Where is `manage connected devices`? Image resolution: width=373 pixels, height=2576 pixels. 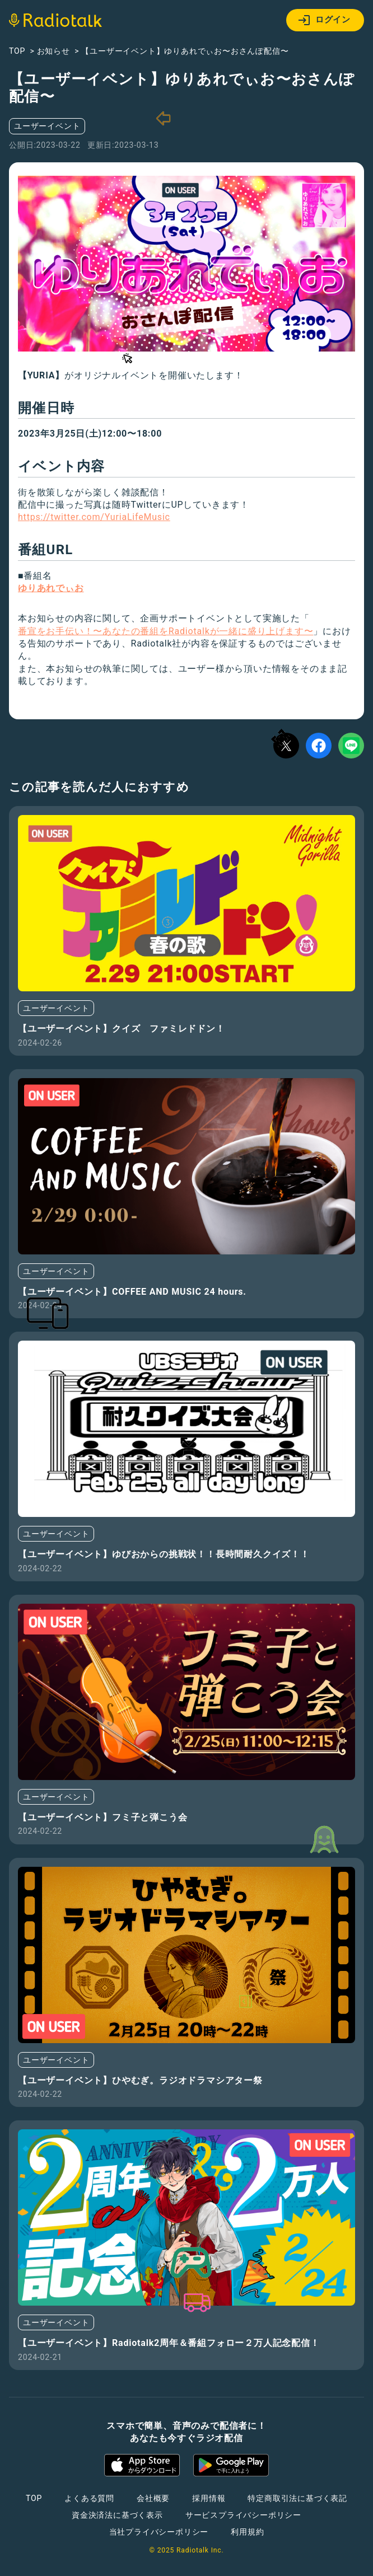
manage connected devices is located at coordinates (47, 1313).